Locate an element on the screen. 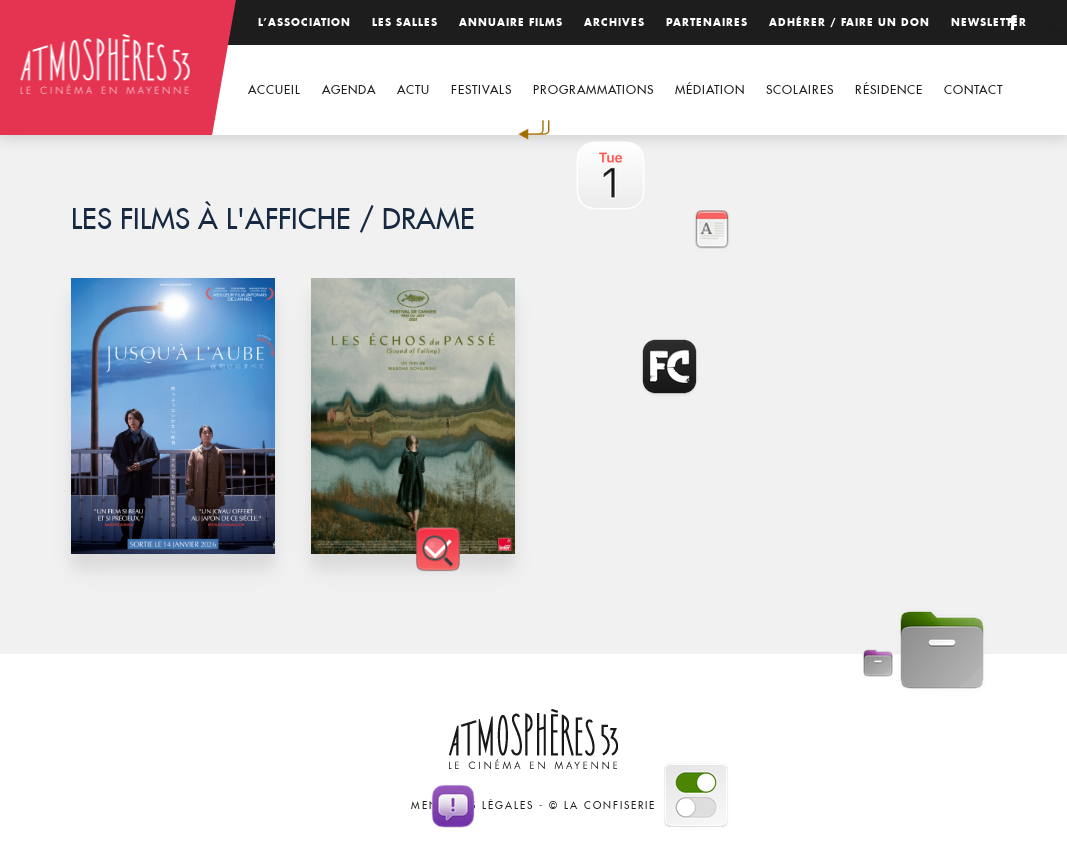 The width and height of the screenshot is (1067, 861). open Feedback Assistant to submit bug reports to Apple is located at coordinates (453, 806).